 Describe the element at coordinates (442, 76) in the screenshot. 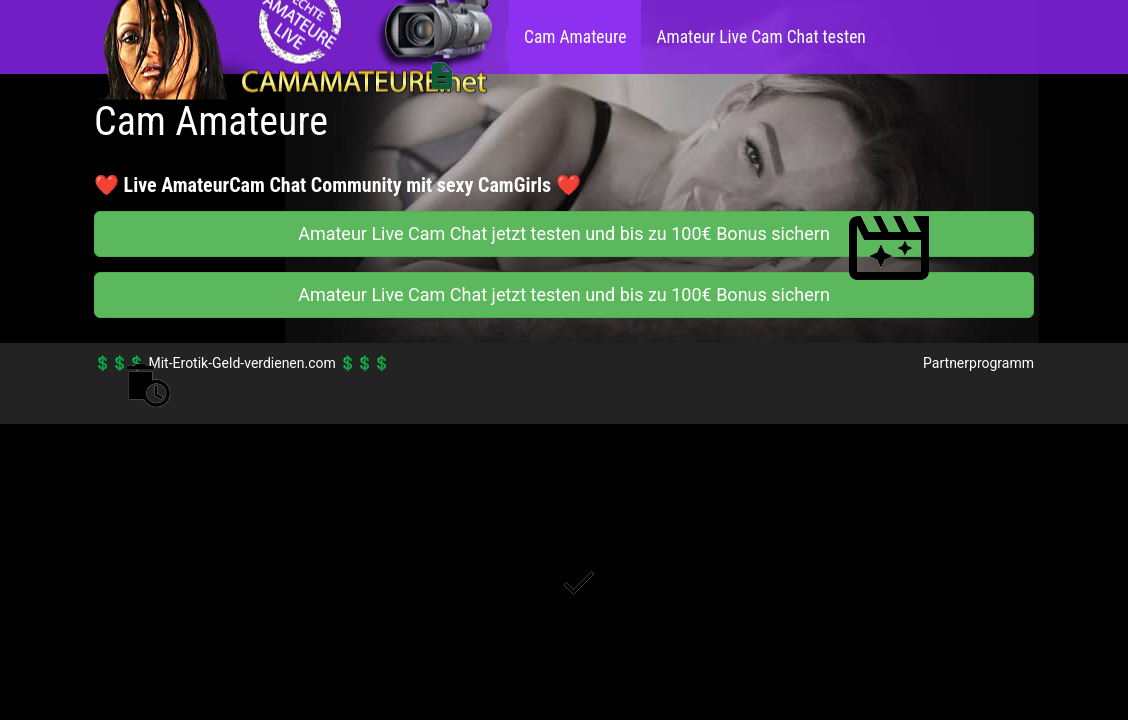

I see `view document contents` at that location.